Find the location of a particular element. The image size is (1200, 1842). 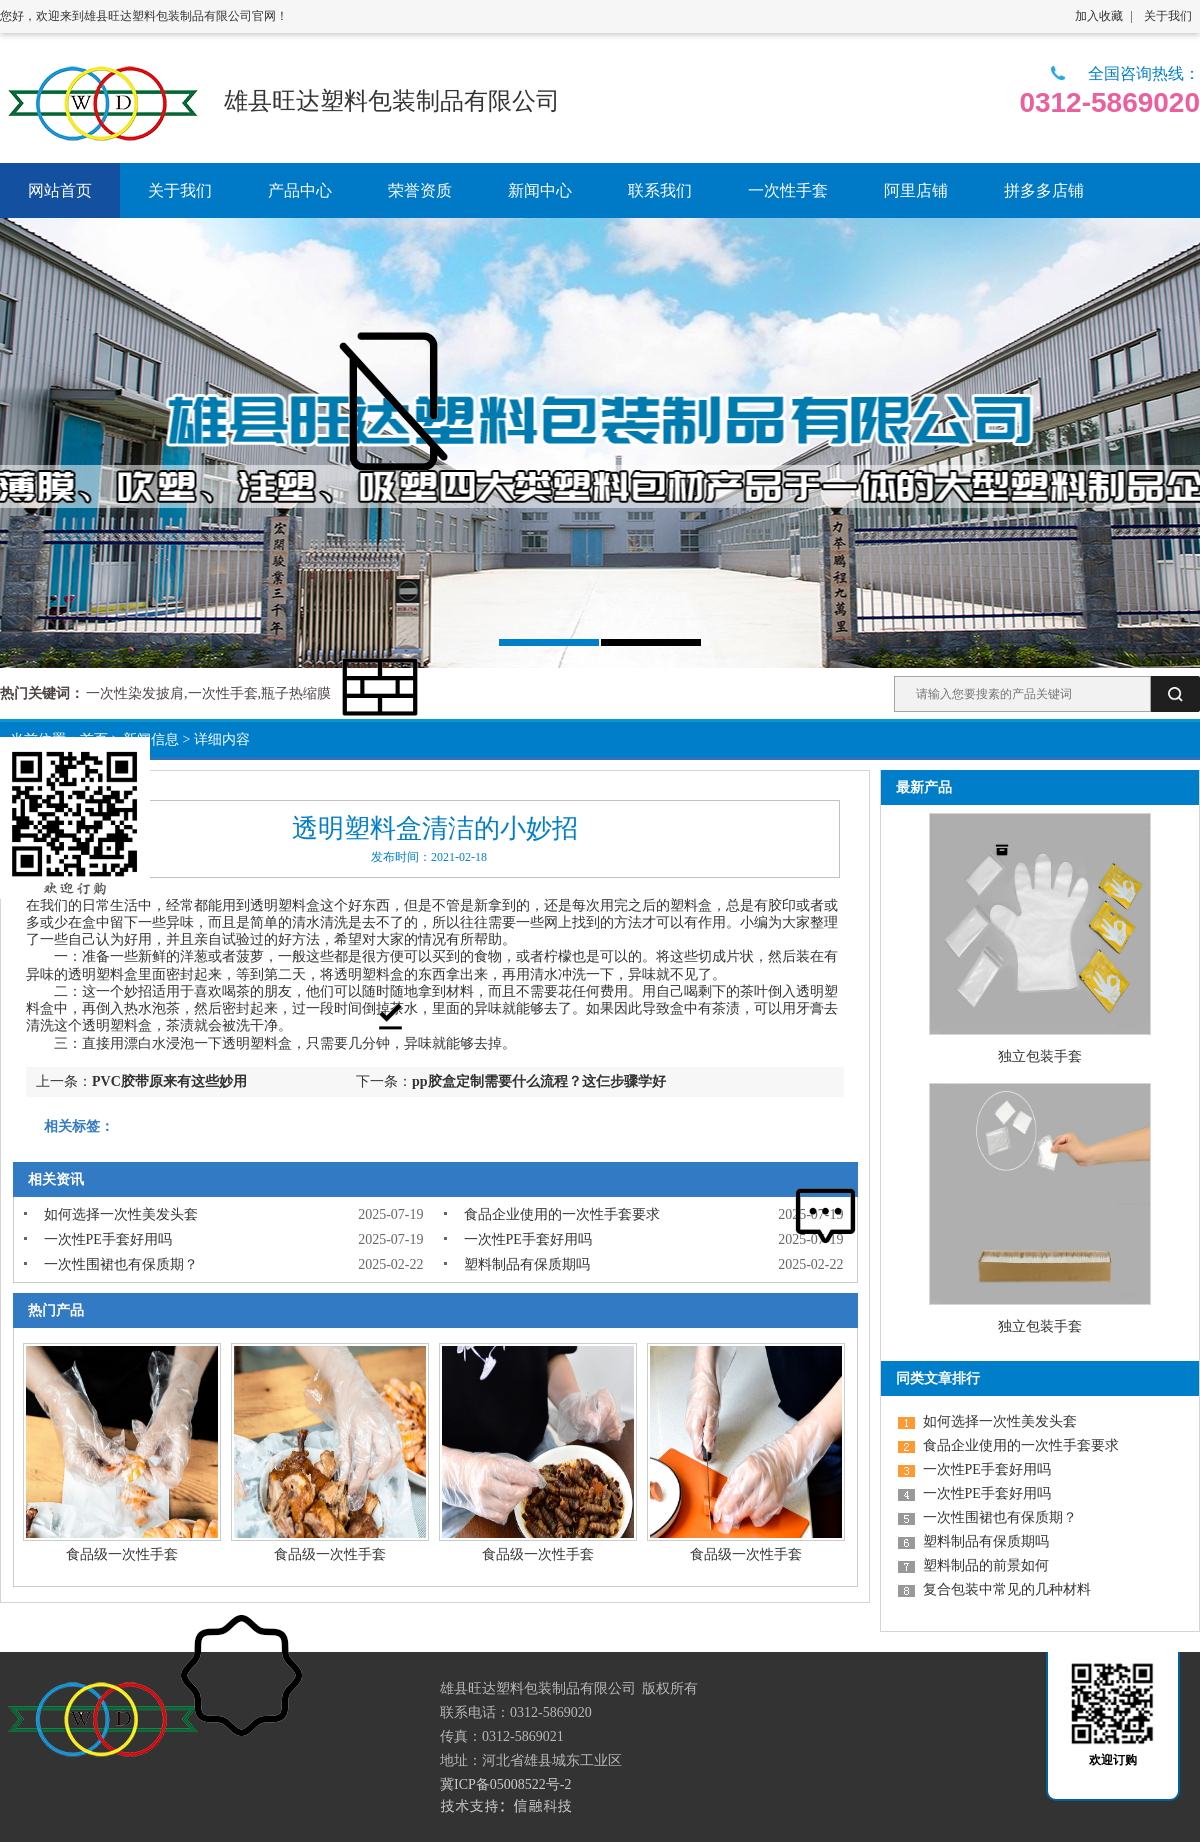

mobile device unavailable or disconnected is located at coordinates (393, 401).